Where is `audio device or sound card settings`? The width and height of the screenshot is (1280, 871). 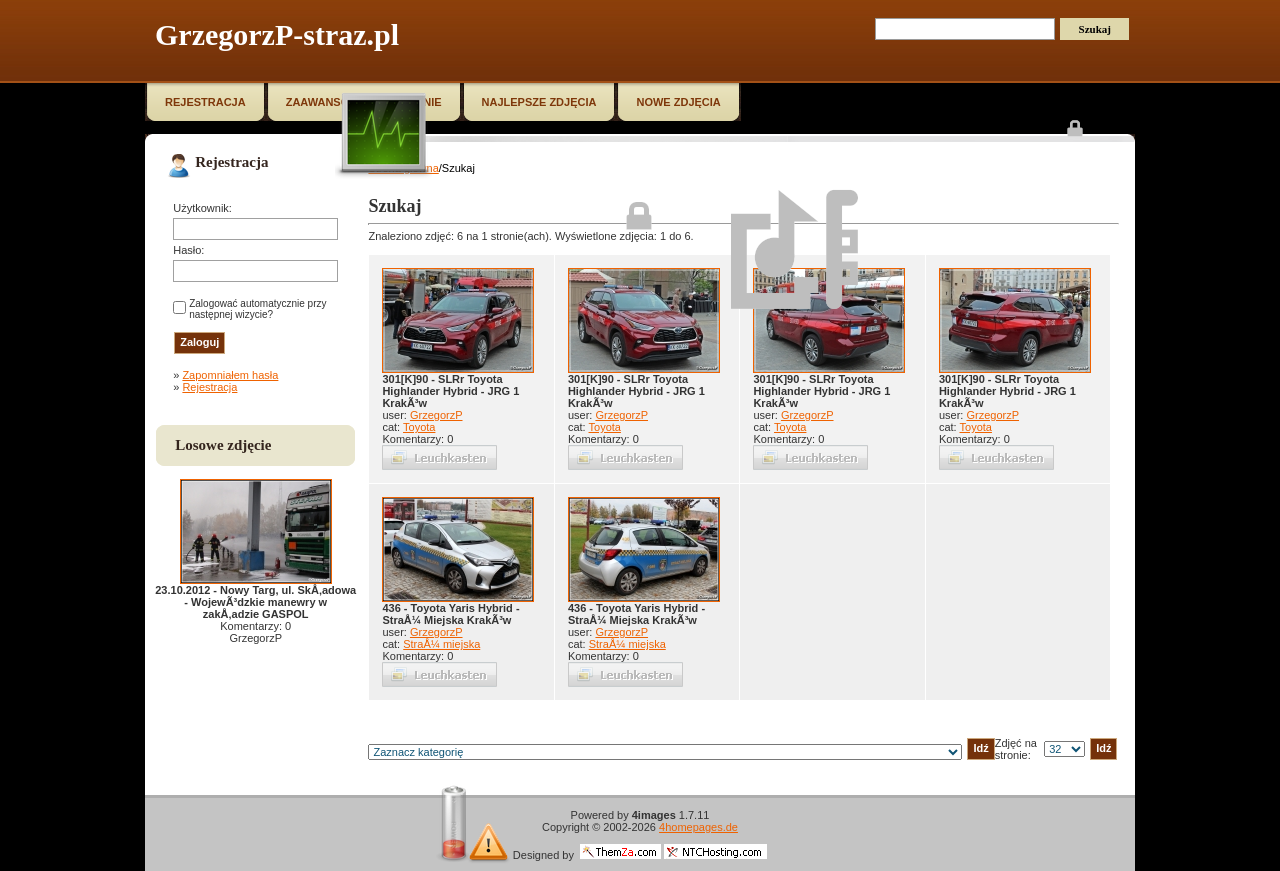
audio device or sound card settings is located at coordinates (794, 245).